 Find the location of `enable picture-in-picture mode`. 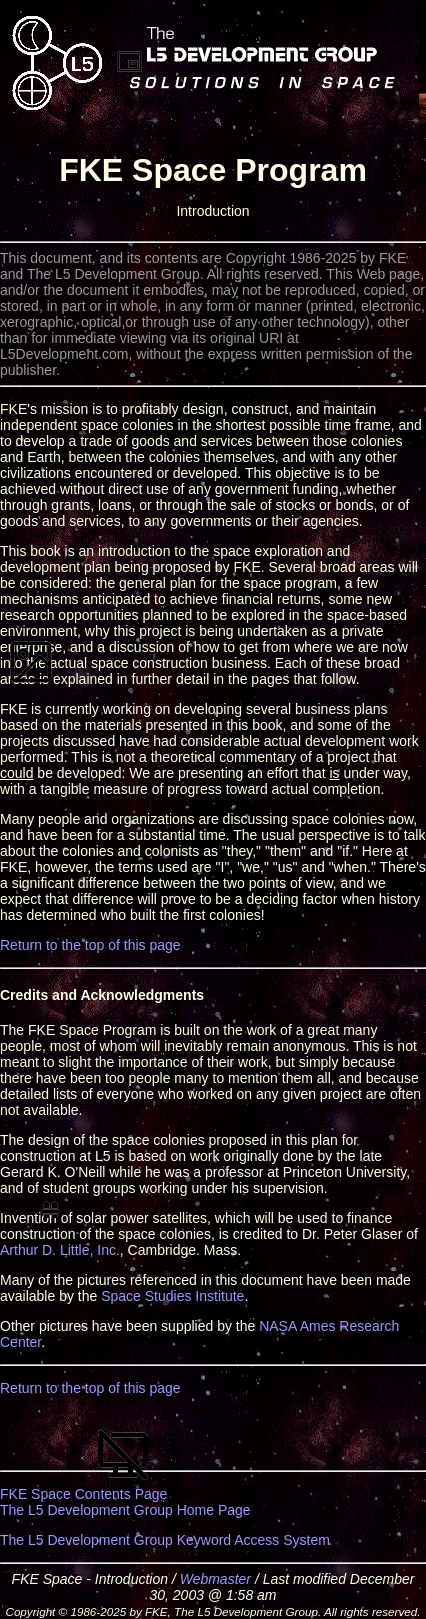

enable picture-in-picture mode is located at coordinates (129, 61).